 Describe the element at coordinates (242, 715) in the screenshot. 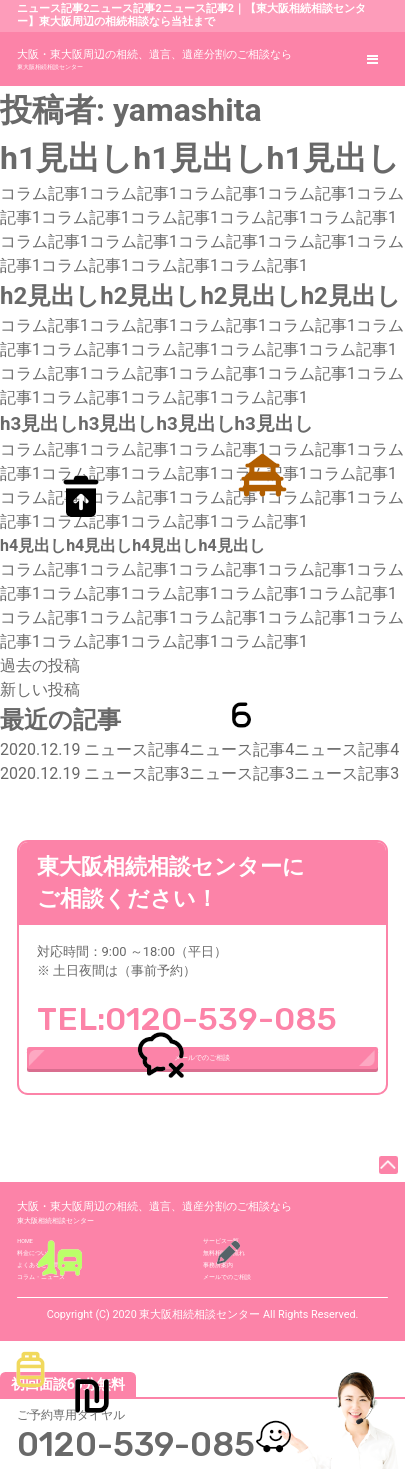

I see `indicates the number six in a list or count` at that location.